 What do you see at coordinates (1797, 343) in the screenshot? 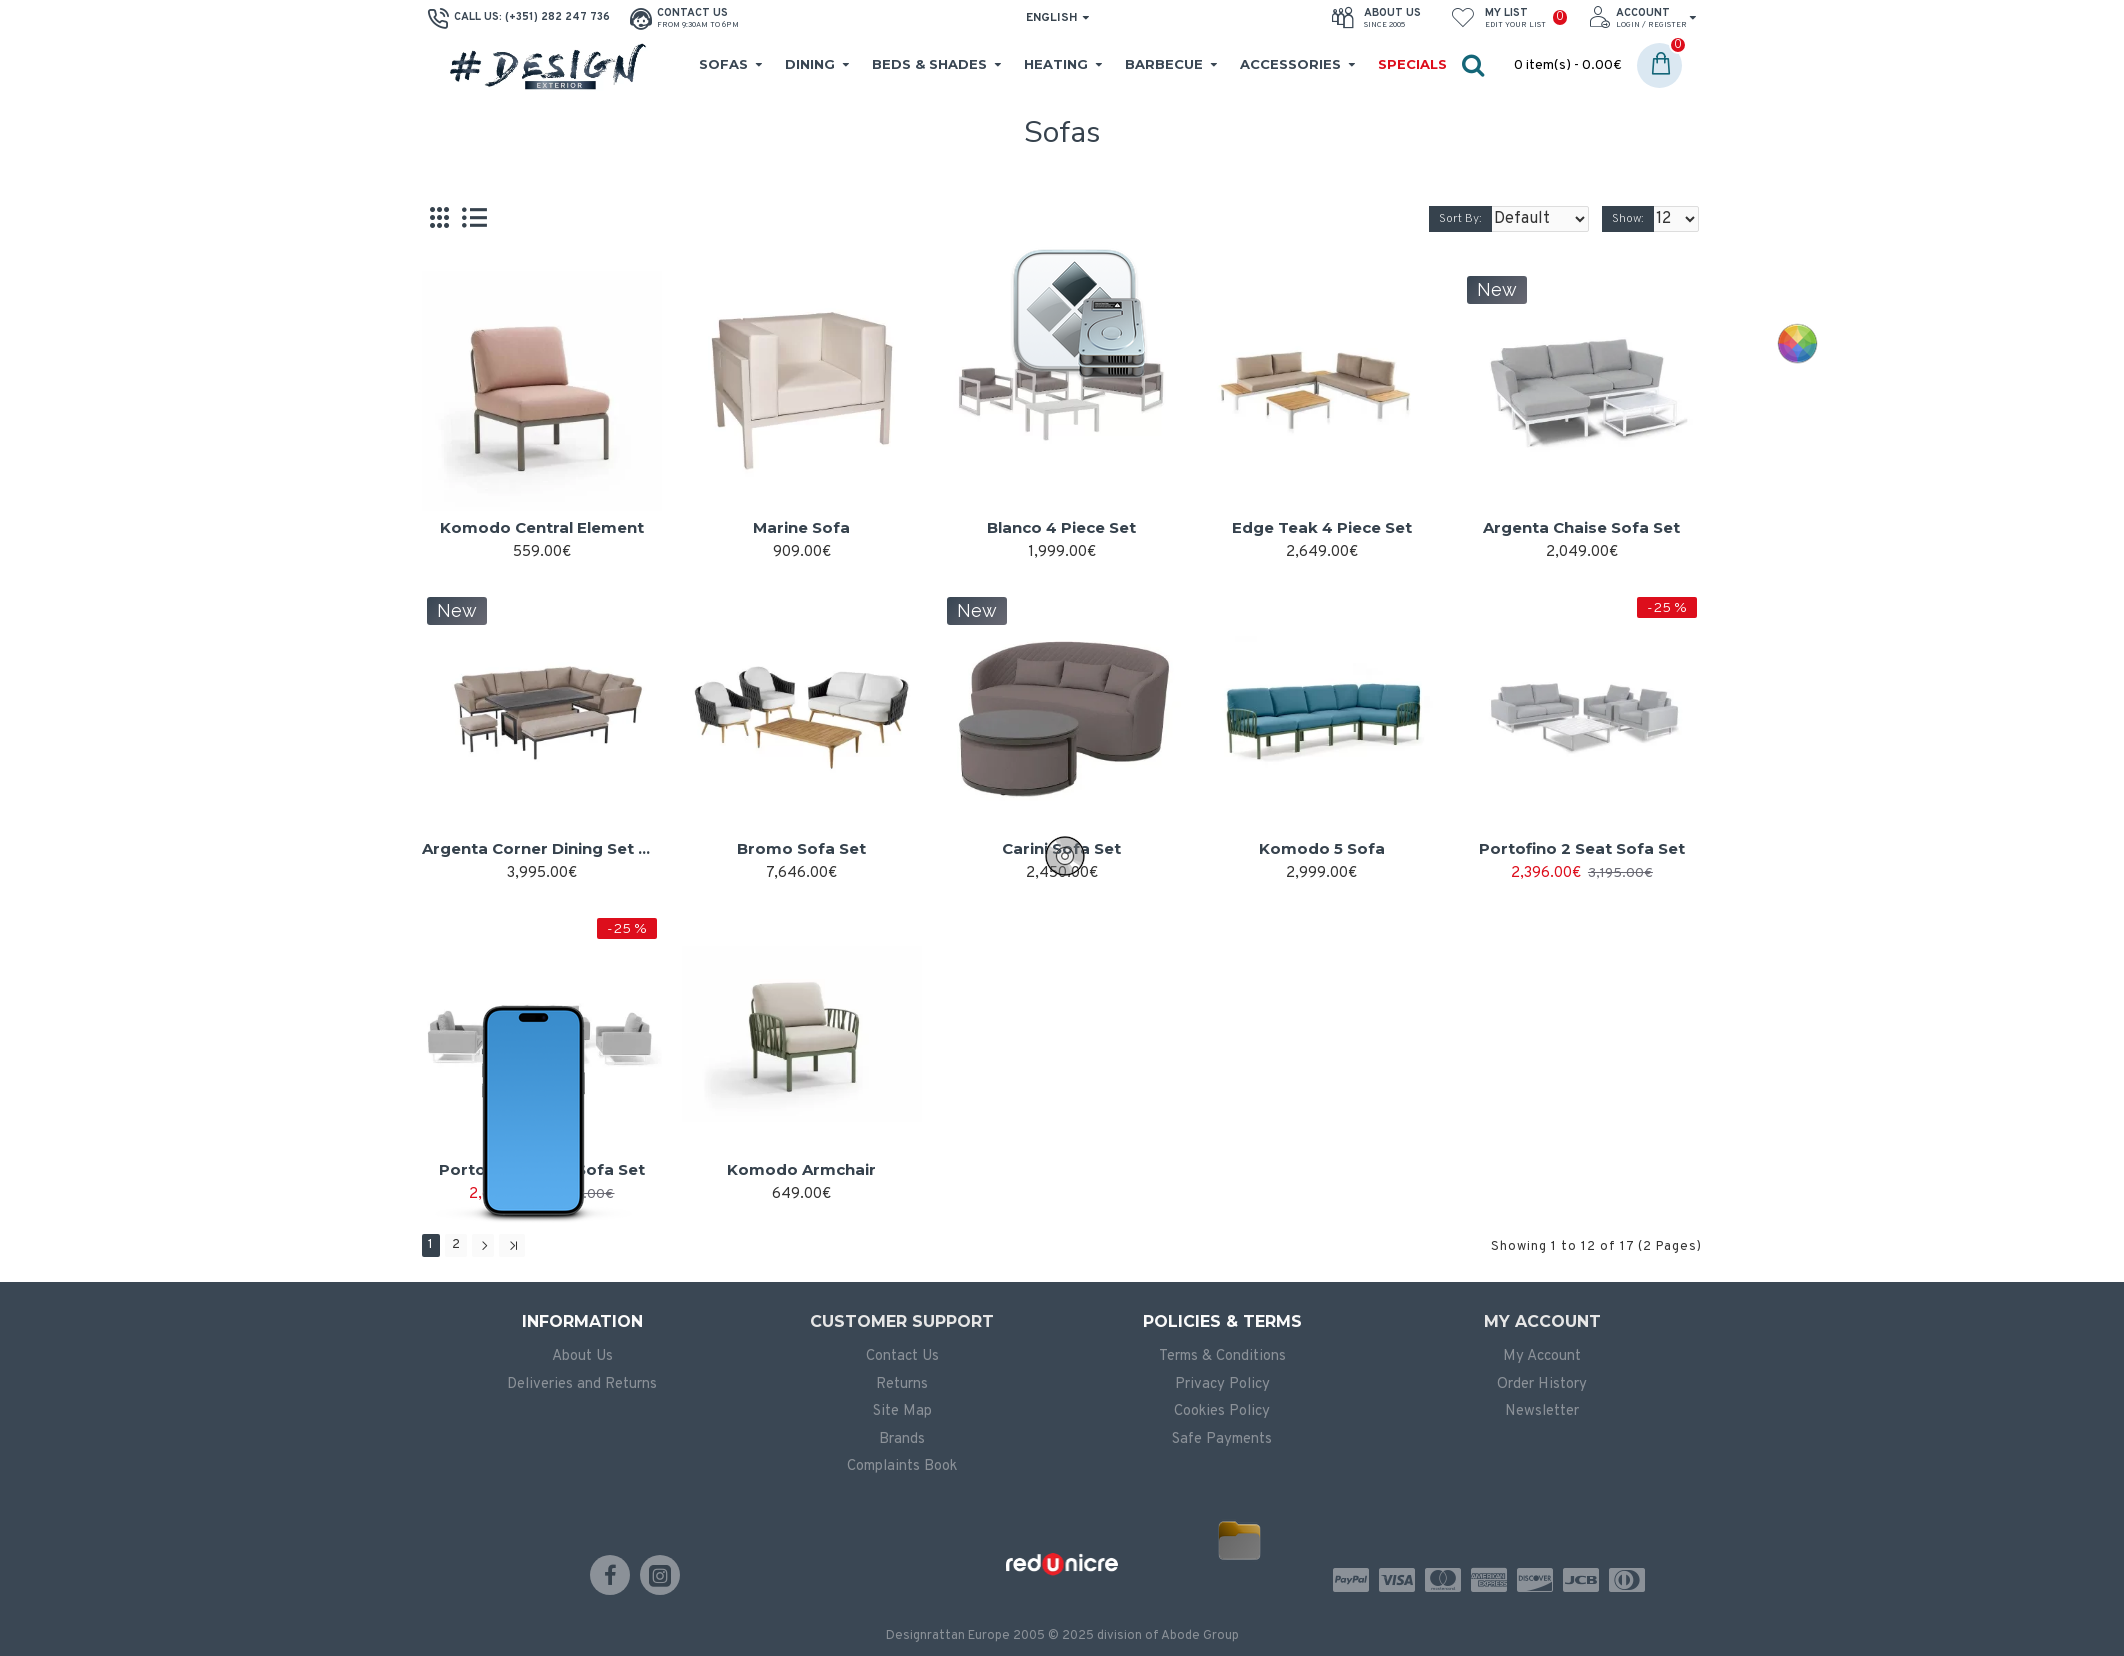
I see `open color settings panel` at bounding box center [1797, 343].